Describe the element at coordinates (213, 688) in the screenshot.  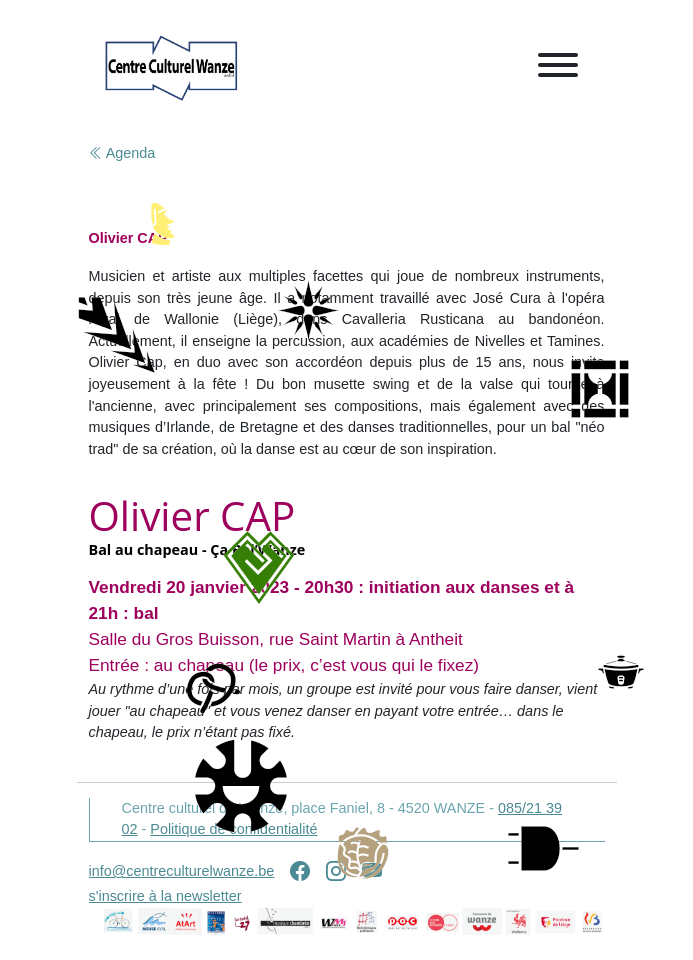
I see `browse bakery or snack items` at that location.